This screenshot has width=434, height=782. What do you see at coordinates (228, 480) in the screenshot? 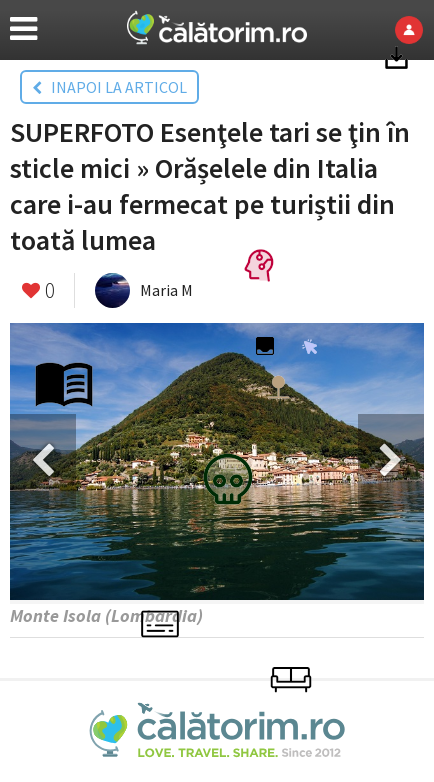
I see `indicates danger or fatal error` at bounding box center [228, 480].